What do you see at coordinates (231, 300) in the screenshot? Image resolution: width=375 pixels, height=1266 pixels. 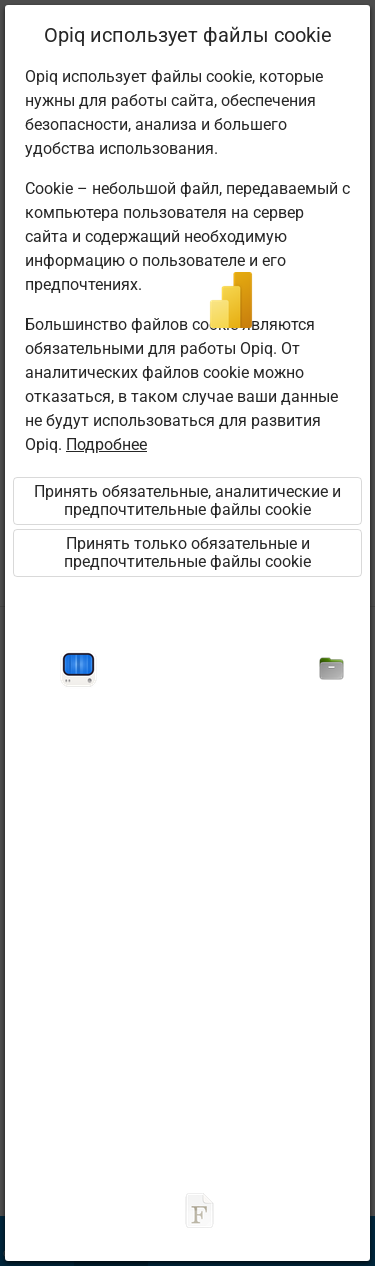 I see `open Microsoft Power BI app` at bounding box center [231, 300].